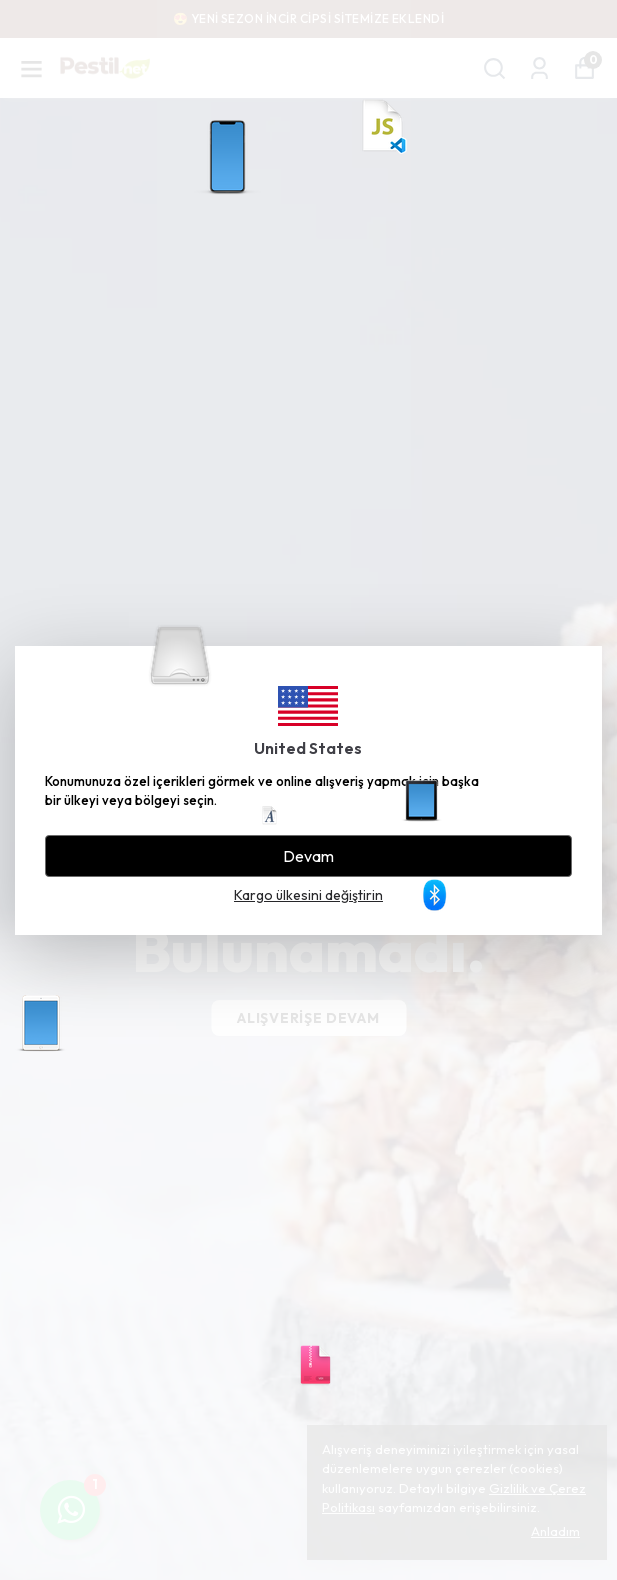 Image resolution: width=617 pixels, height=1580 pixels. Describe the element at coordinates (227, 157) in the screenshot. I see `iPhone XS Max device connected to your Mac` at that location.